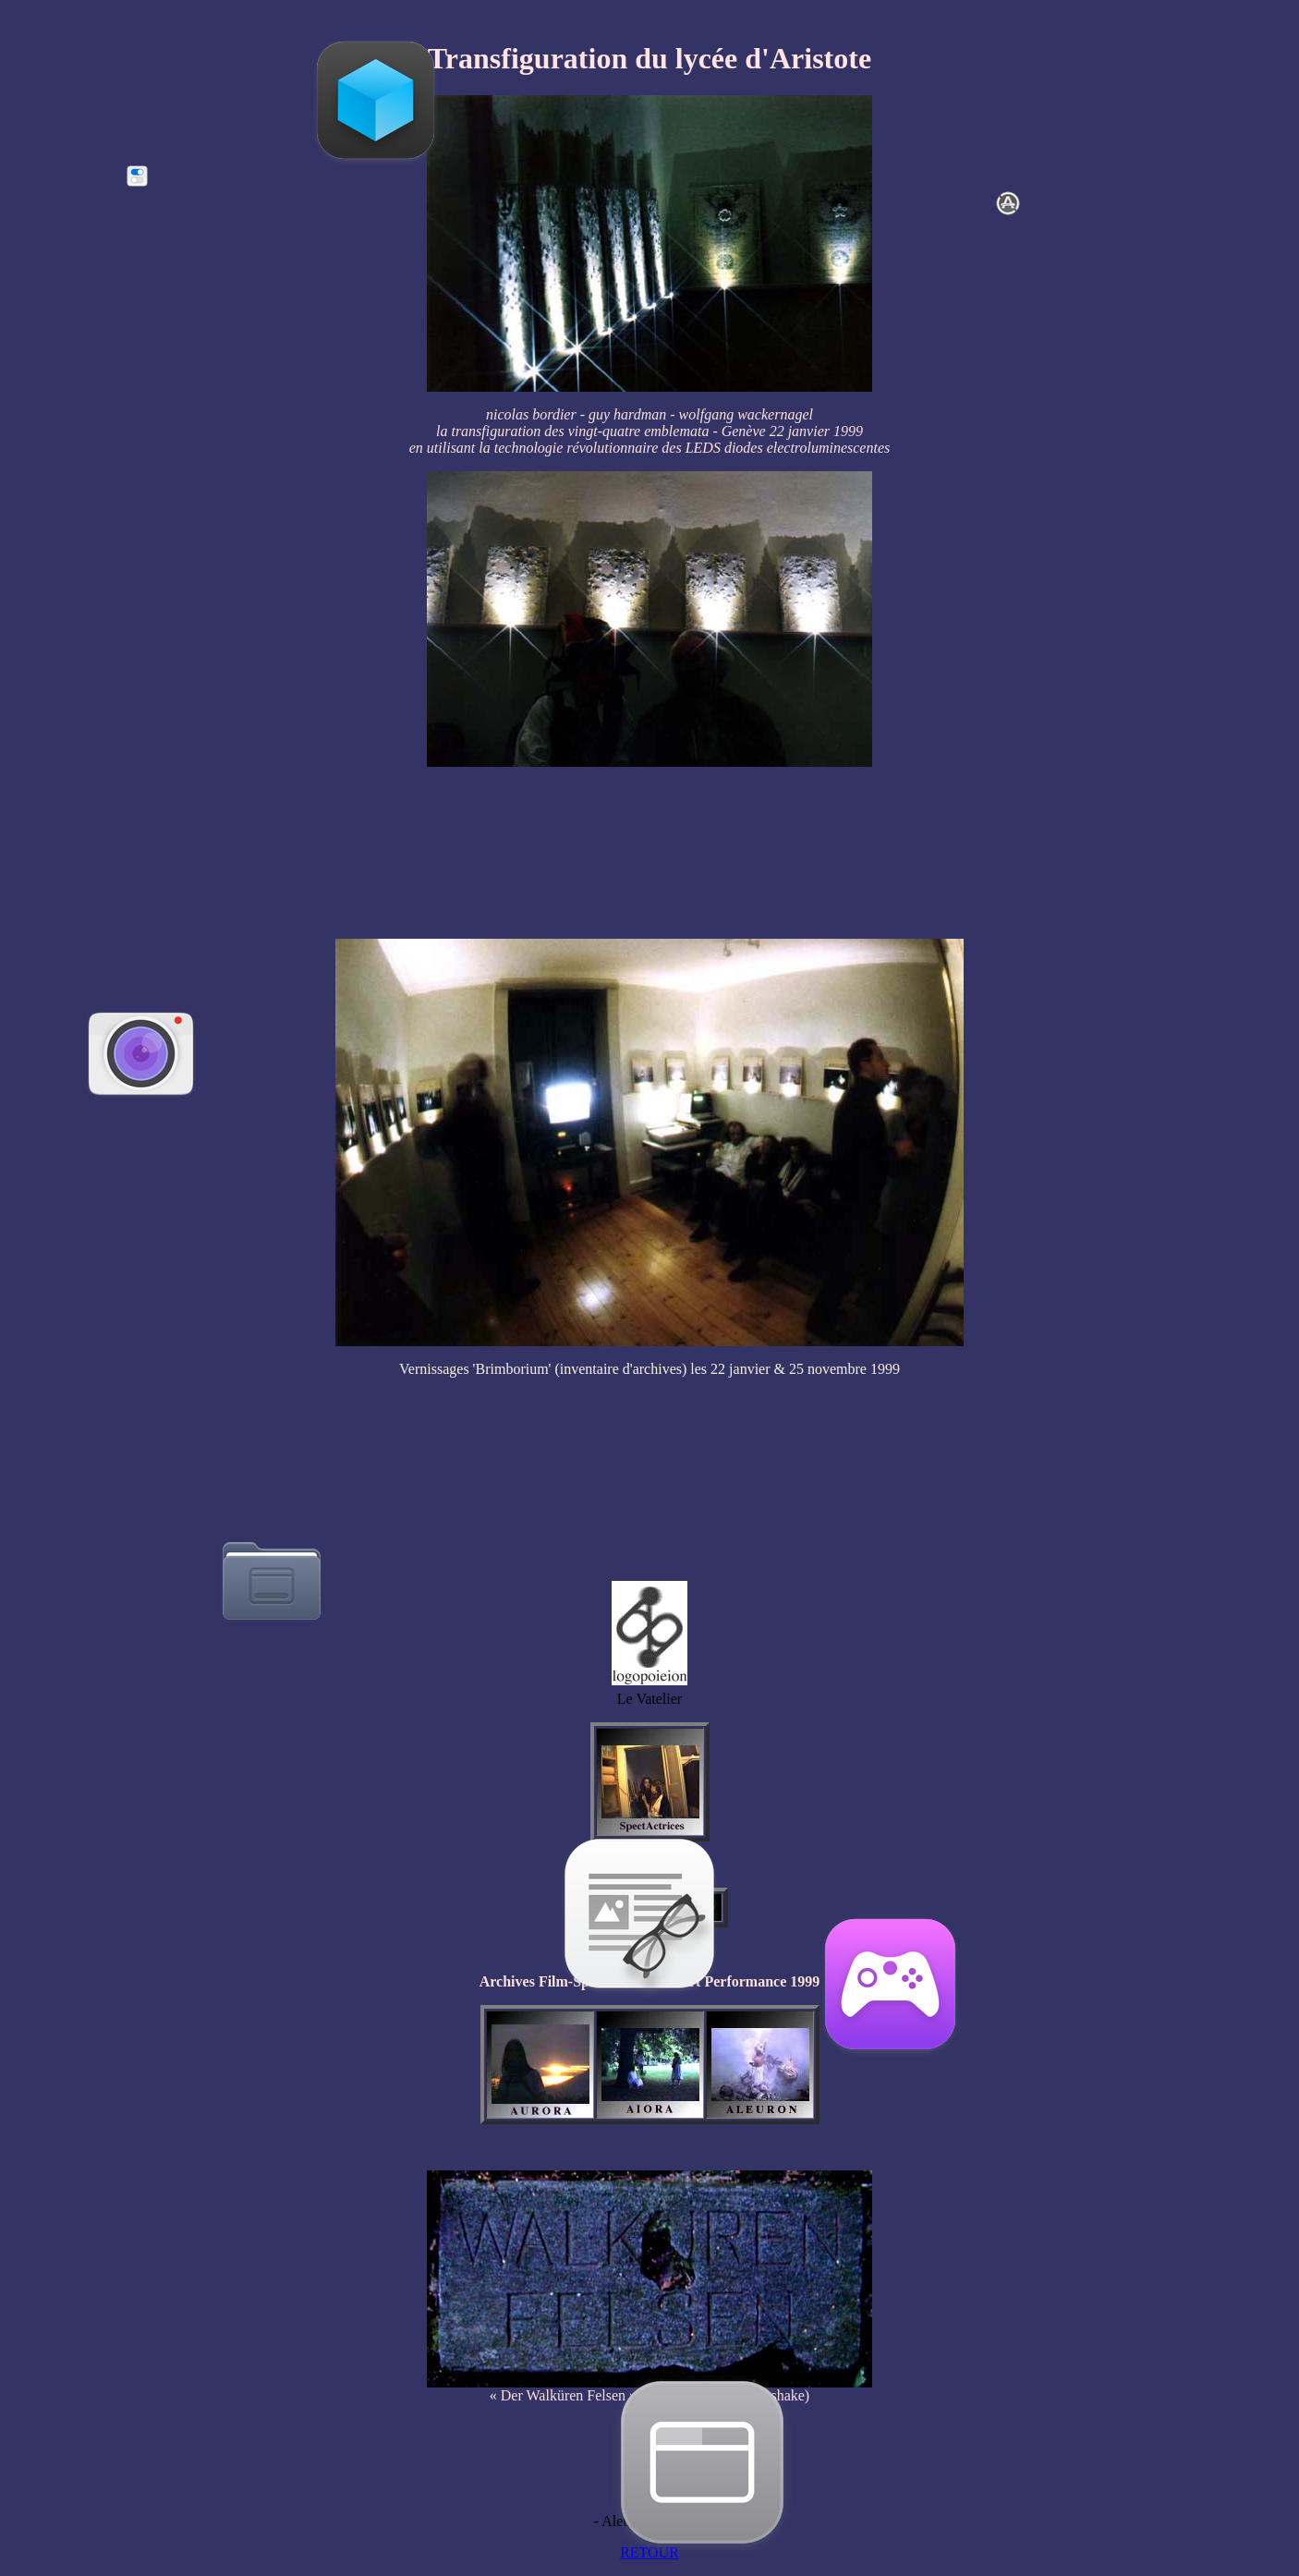  I want to click on open awf application, so click(375, 100).